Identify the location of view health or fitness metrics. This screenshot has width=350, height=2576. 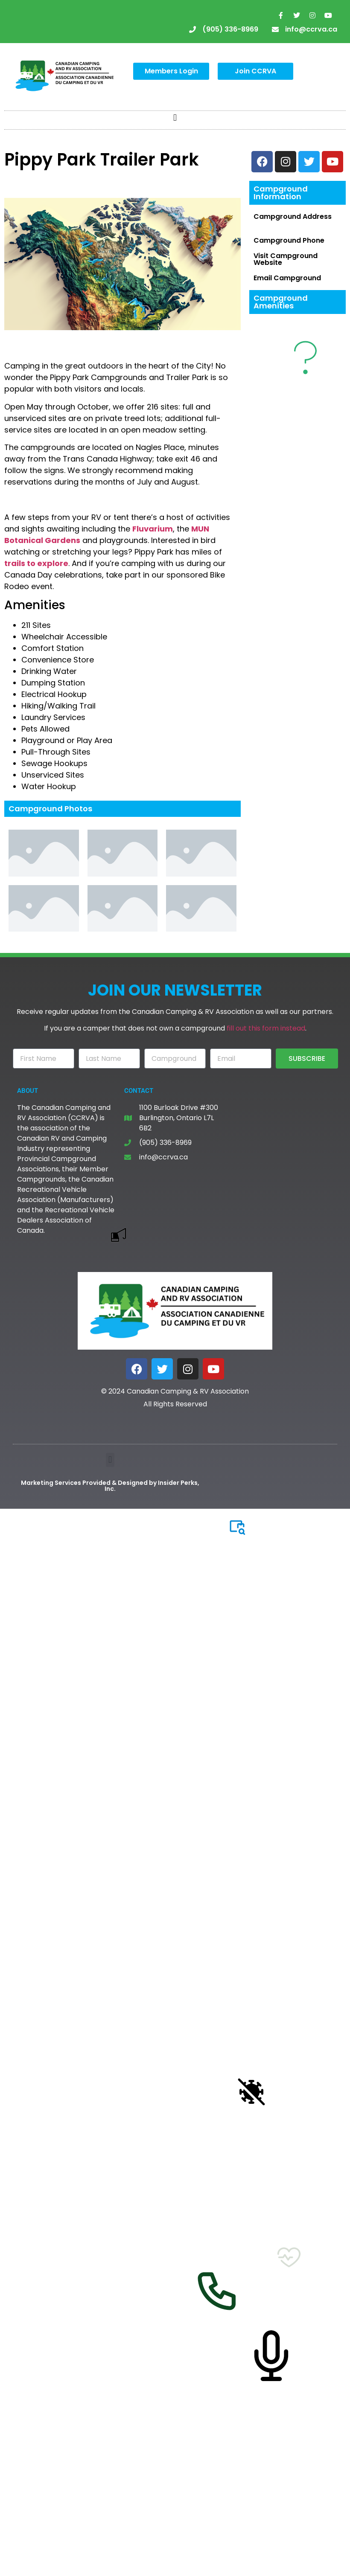
(289, 2257).